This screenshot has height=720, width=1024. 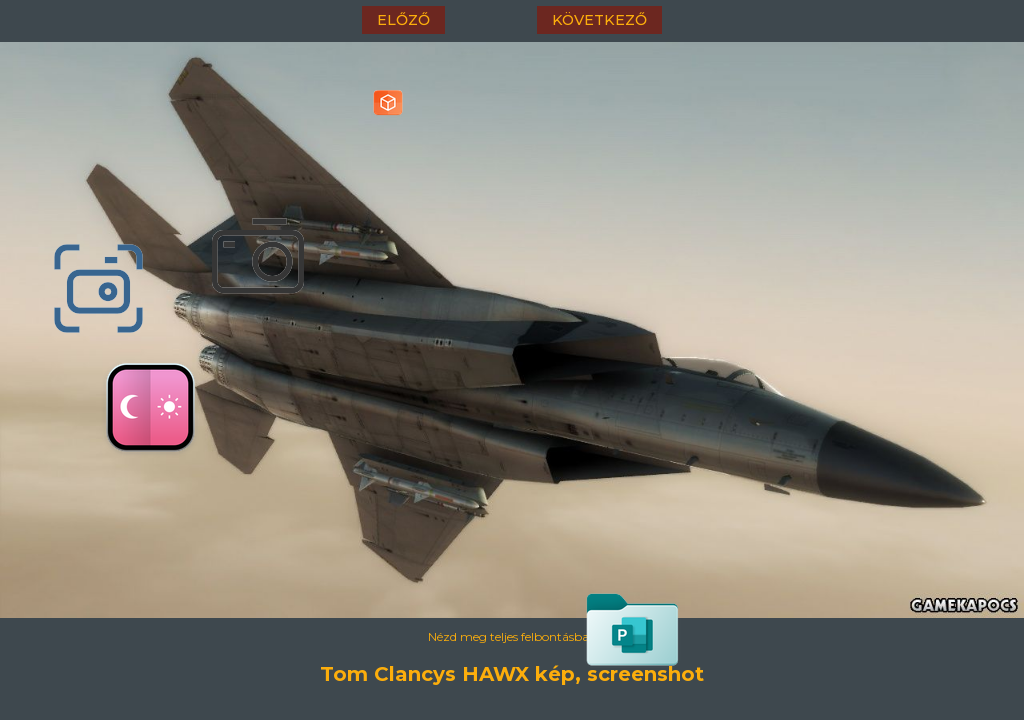 What do you see at coordinates (150, 407) in the screenshot?
I see `open dynamic wallpaper editor app` at bounding box center [150, 407].